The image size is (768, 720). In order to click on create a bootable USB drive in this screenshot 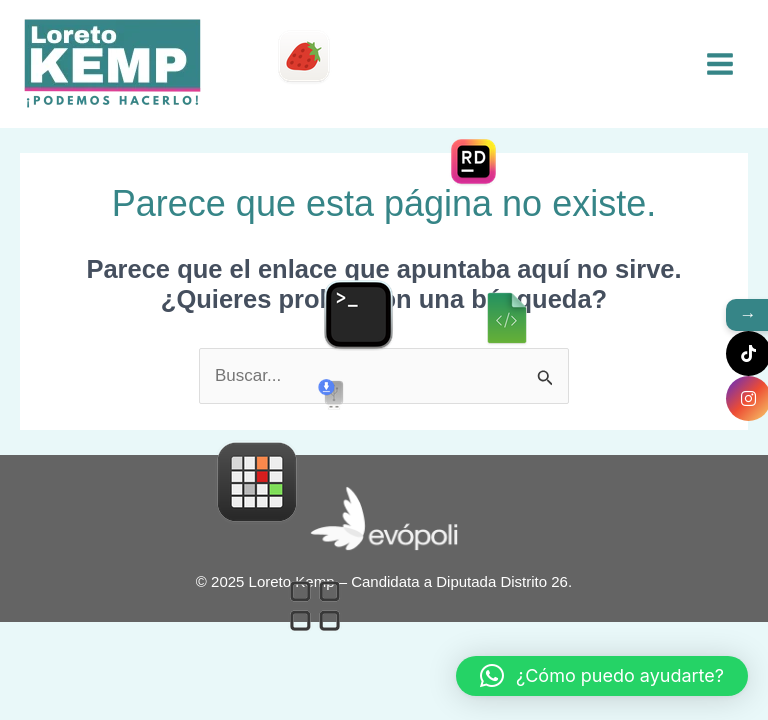, I will do `click(334, 395)`.